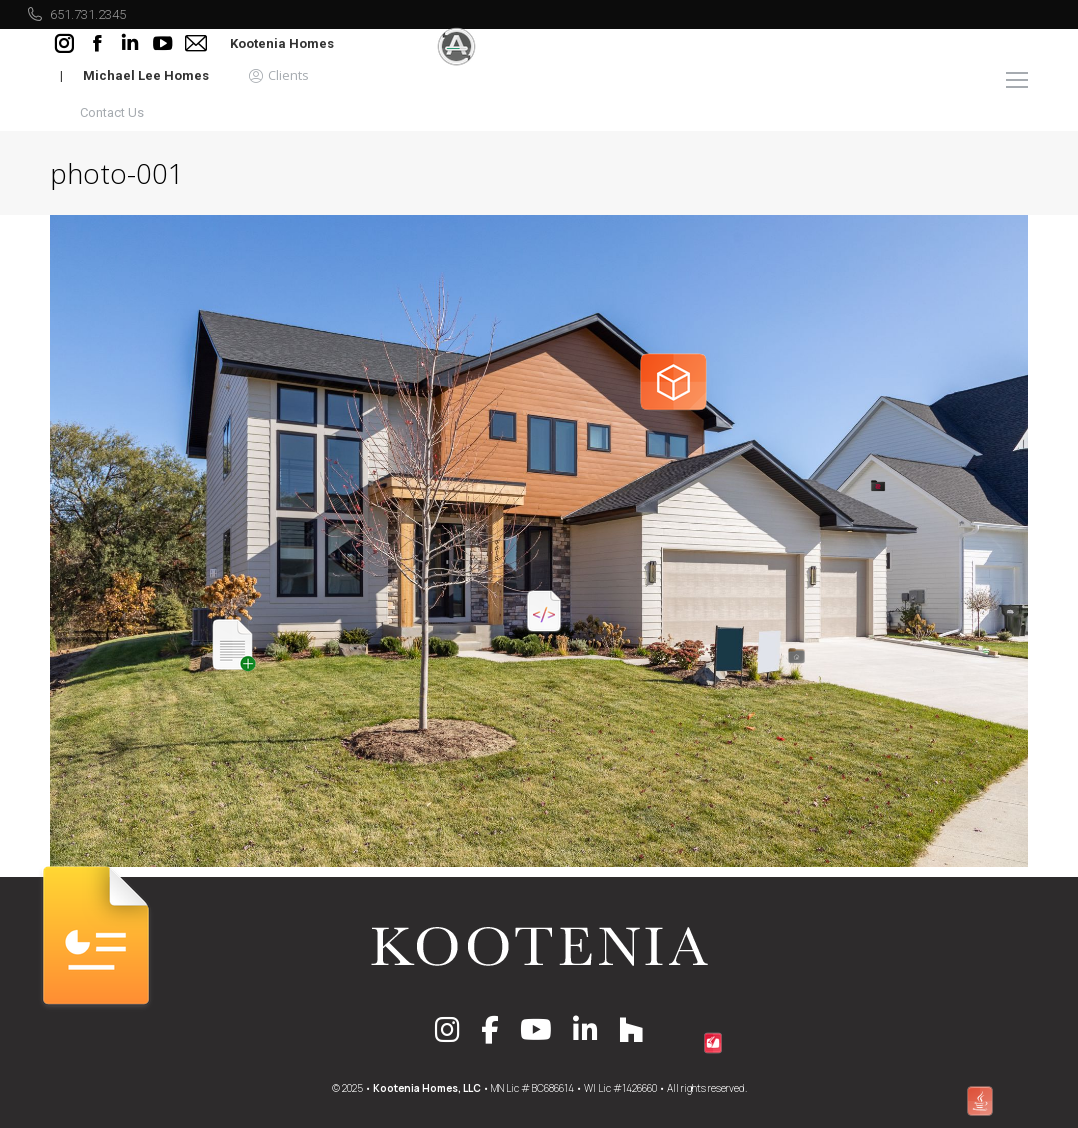 The width and height of the screenshot is (1078, 1128). What do you see at coordinates (980, 1101) in the screenshot?
I see `indicates a java source code file` at bounding box center [980, 1101].